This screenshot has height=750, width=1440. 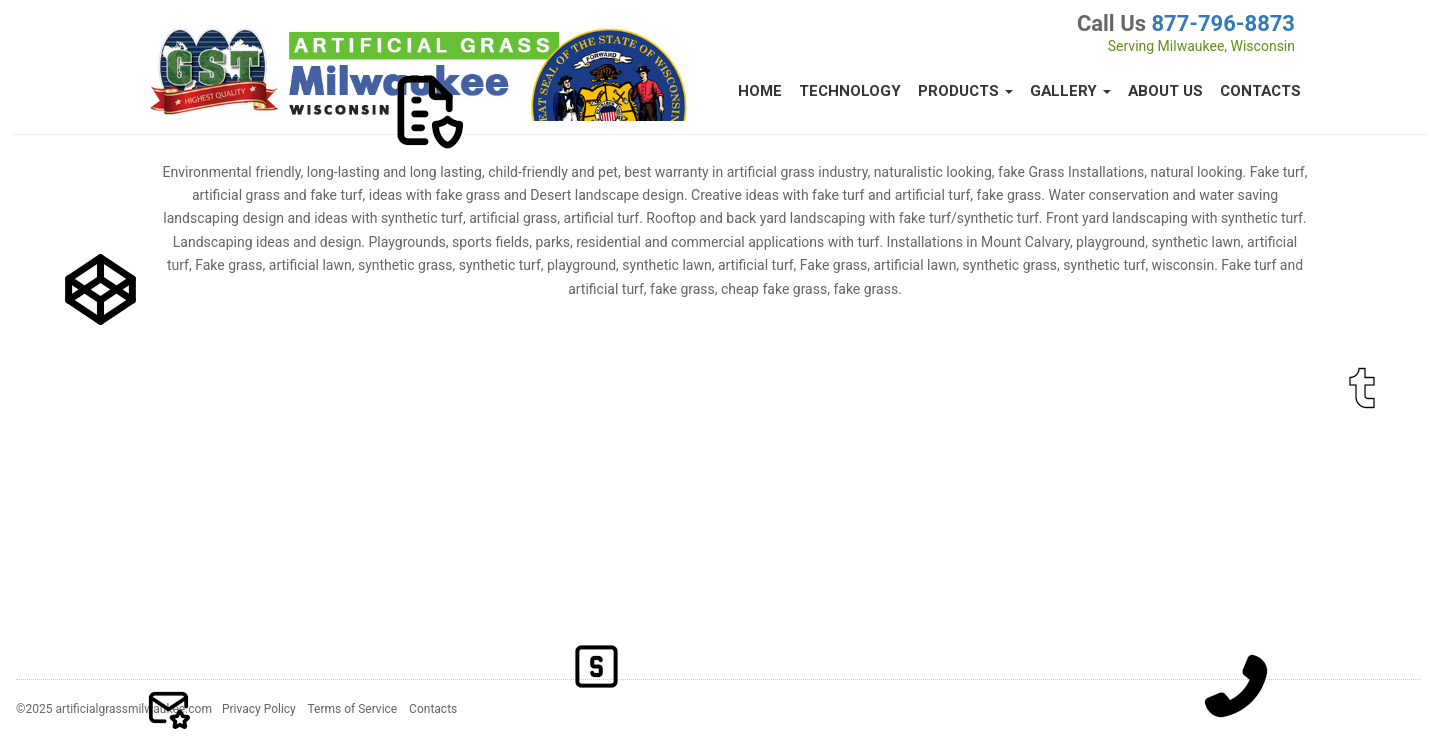 I want to click on view starred or important emails, so click(x=168, y=707).